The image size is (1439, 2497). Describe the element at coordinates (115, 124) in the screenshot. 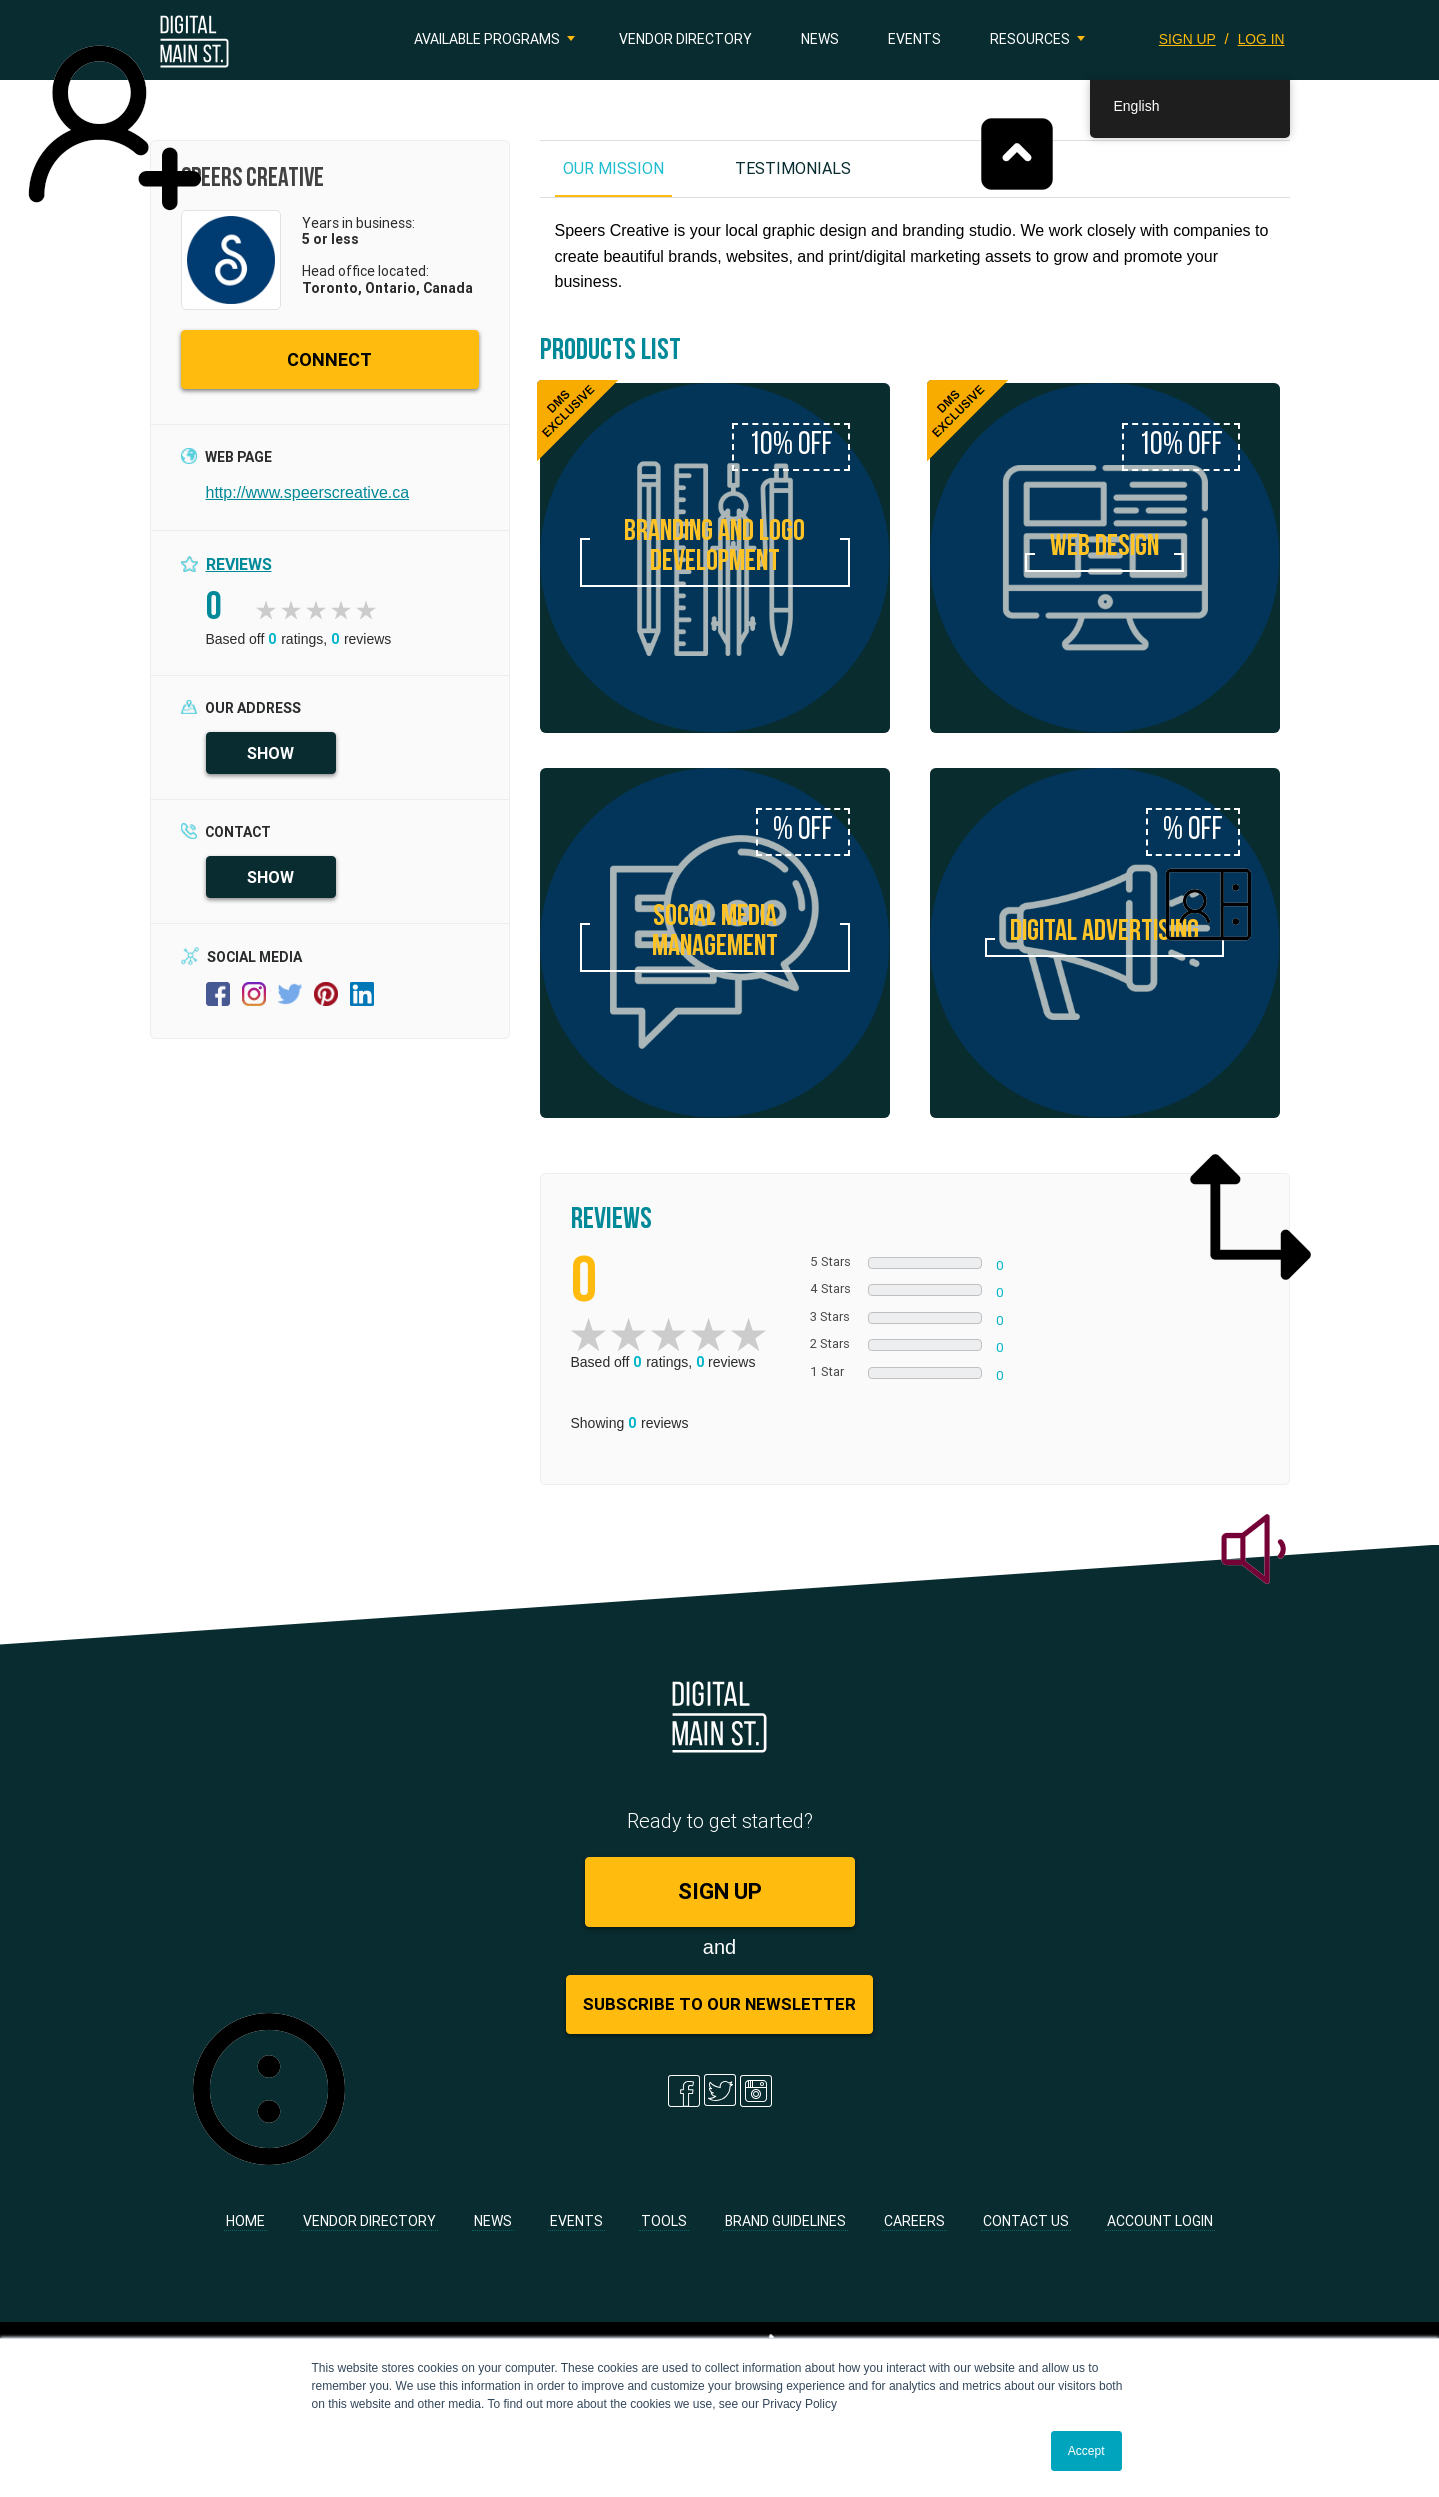

I see `add a new contact or friend` at that location.